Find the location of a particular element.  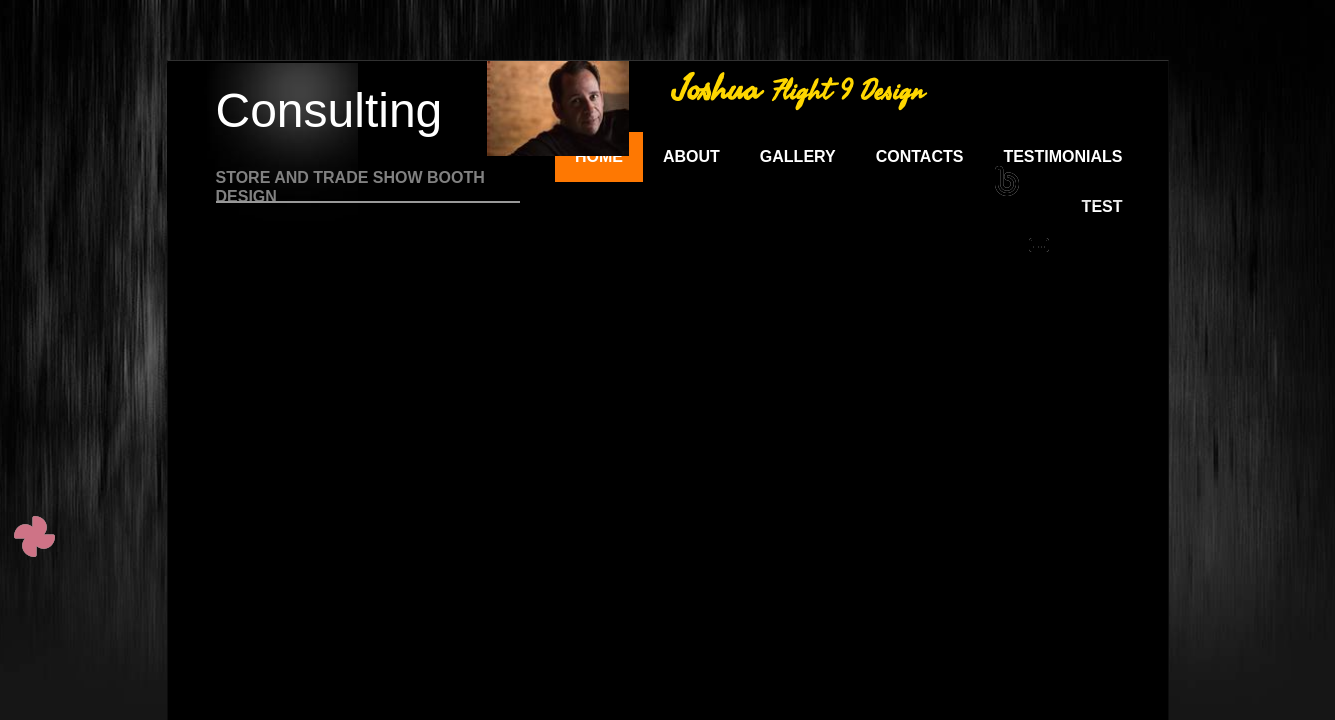

bebo social network logo is located at coordinates (1007, 181).